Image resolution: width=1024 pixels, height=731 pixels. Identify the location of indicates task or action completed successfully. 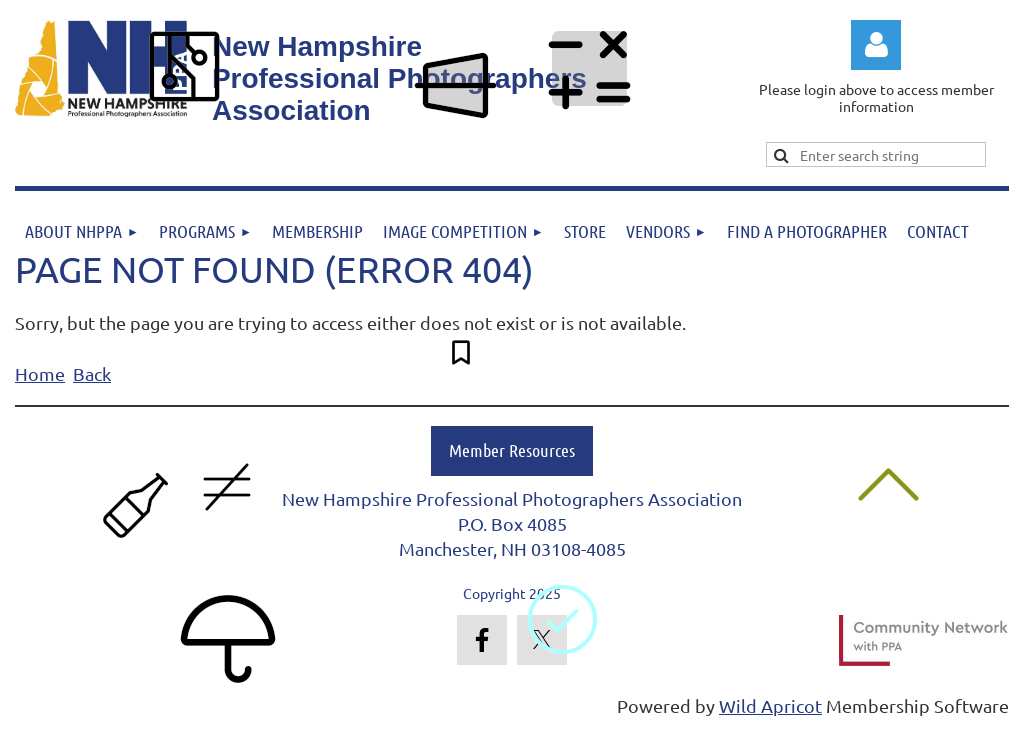
(562, 619).